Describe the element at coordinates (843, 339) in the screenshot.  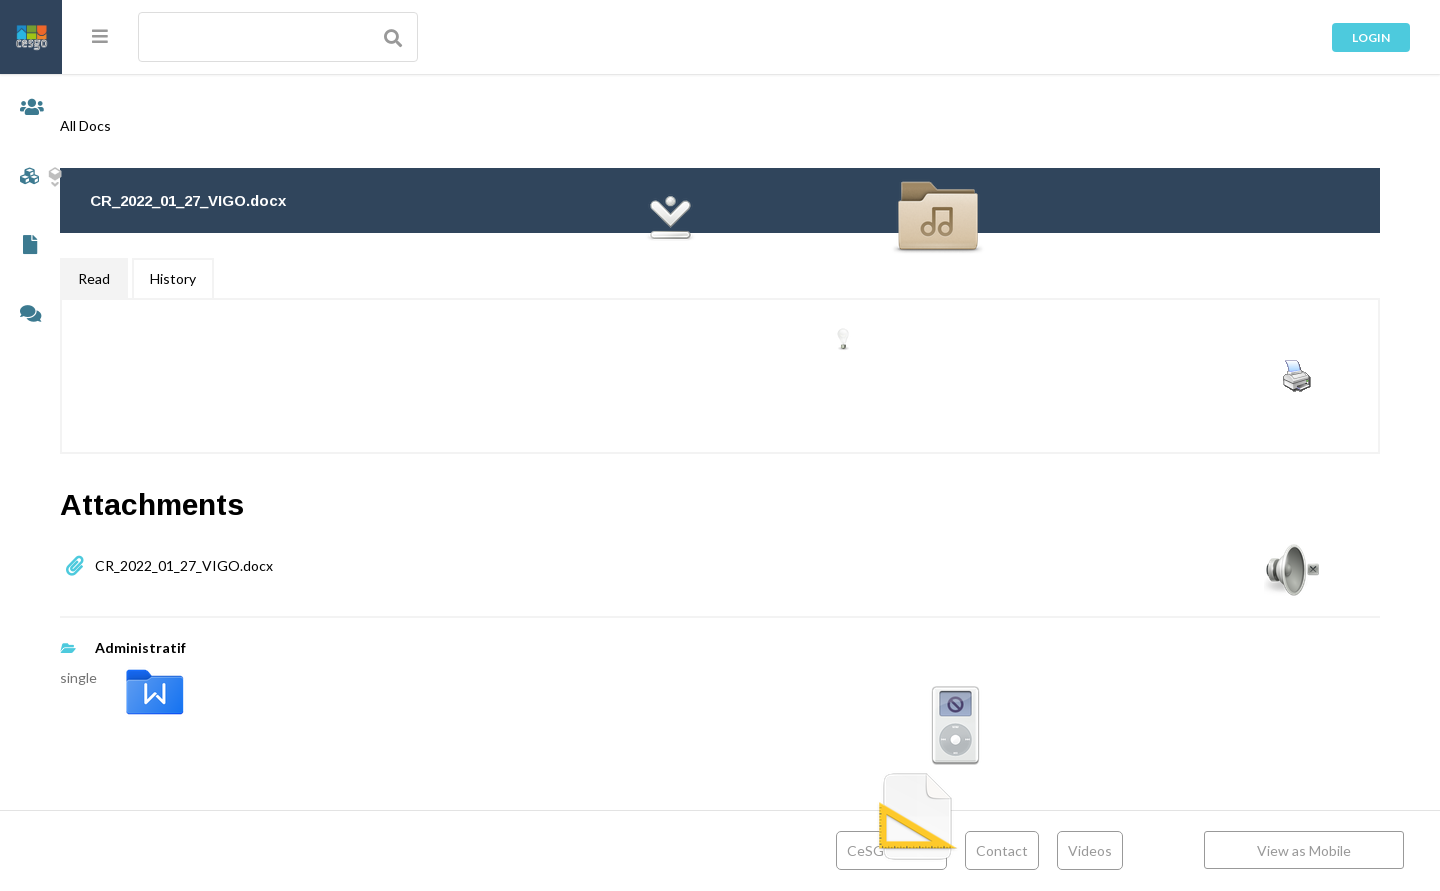
I see `indicates informational message or tip` at that location.